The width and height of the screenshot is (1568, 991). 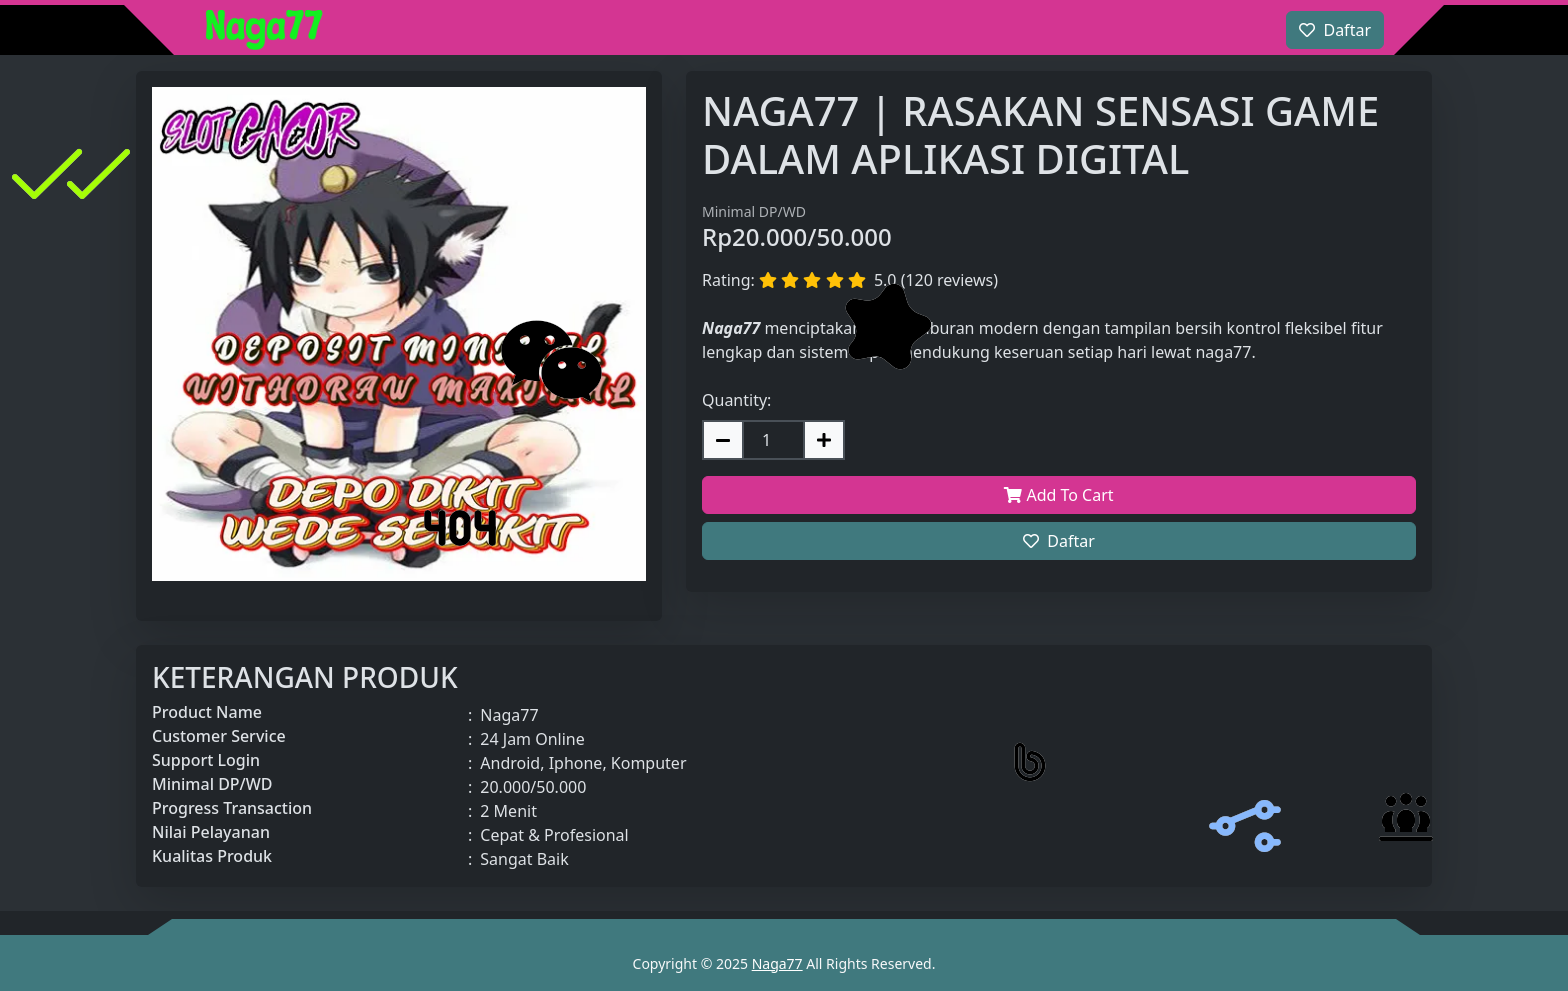 I want to click on view team or group members, so click(x=1406, y=817).